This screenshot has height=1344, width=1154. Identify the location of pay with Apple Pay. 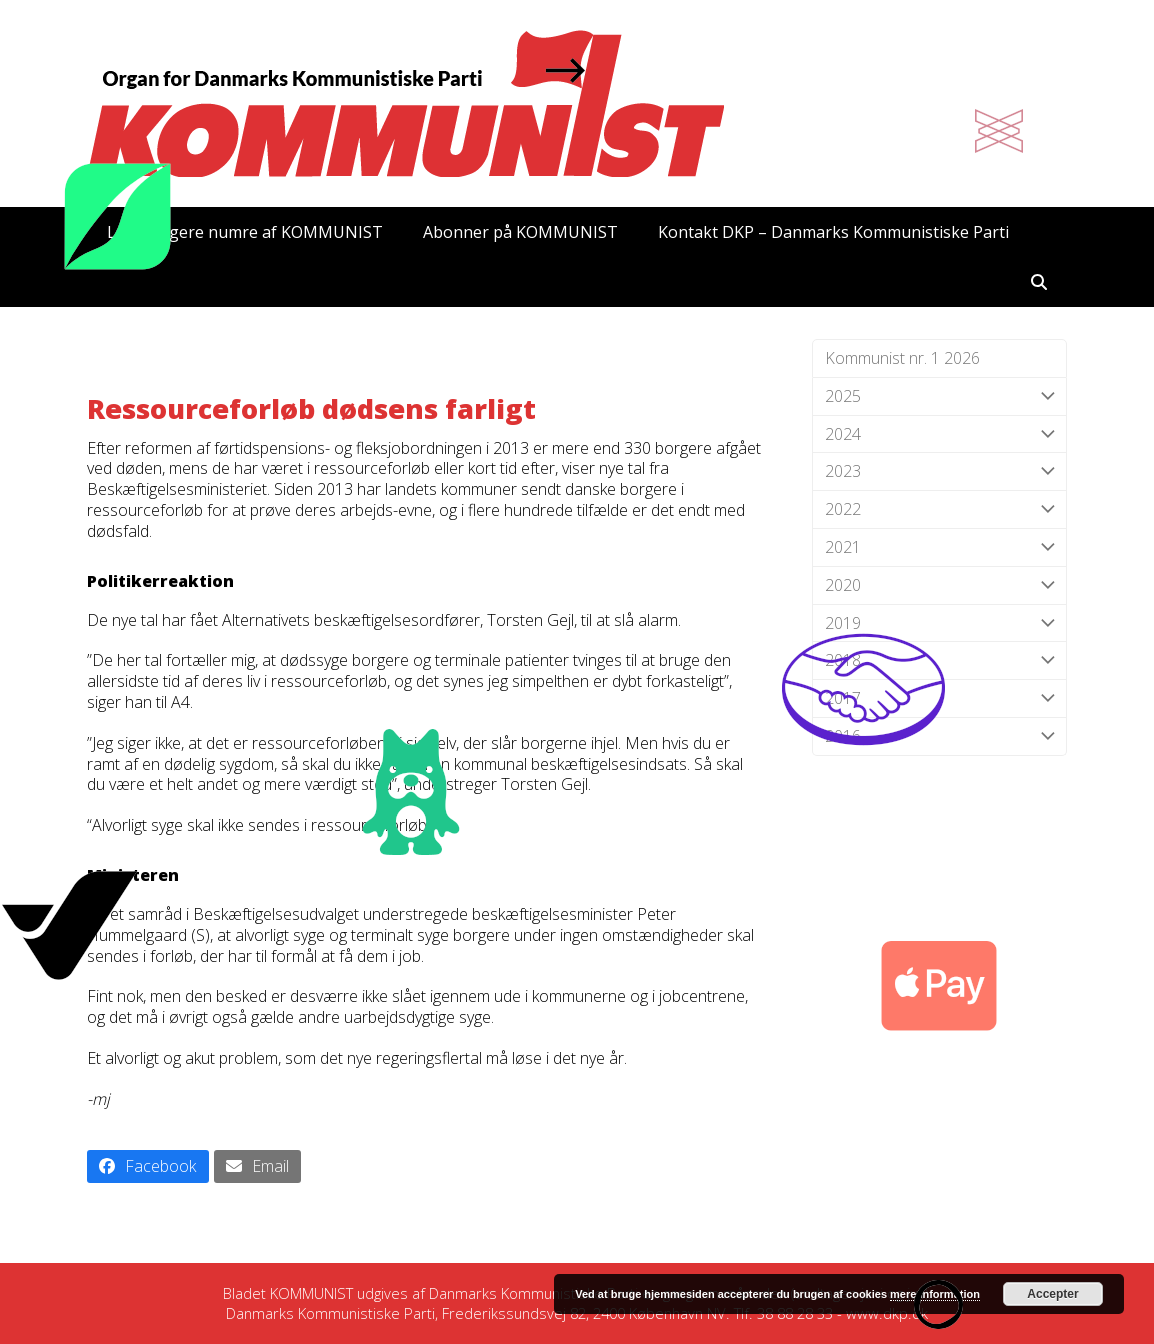
(939, 986).